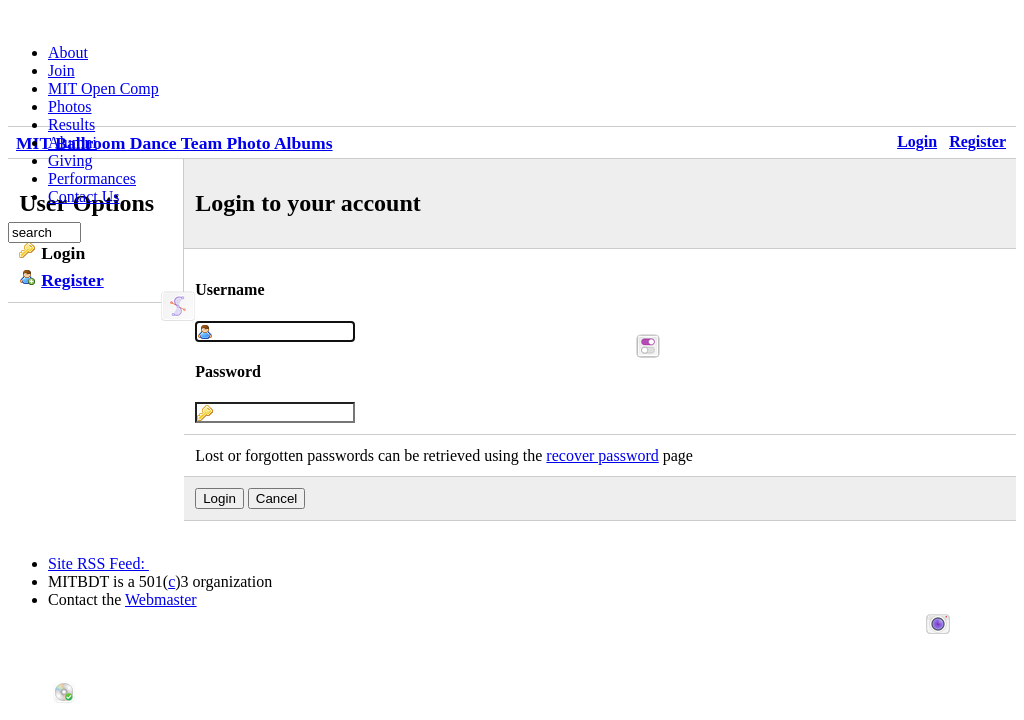  I want to click on optical drive verified and ready, so click(64, 692).